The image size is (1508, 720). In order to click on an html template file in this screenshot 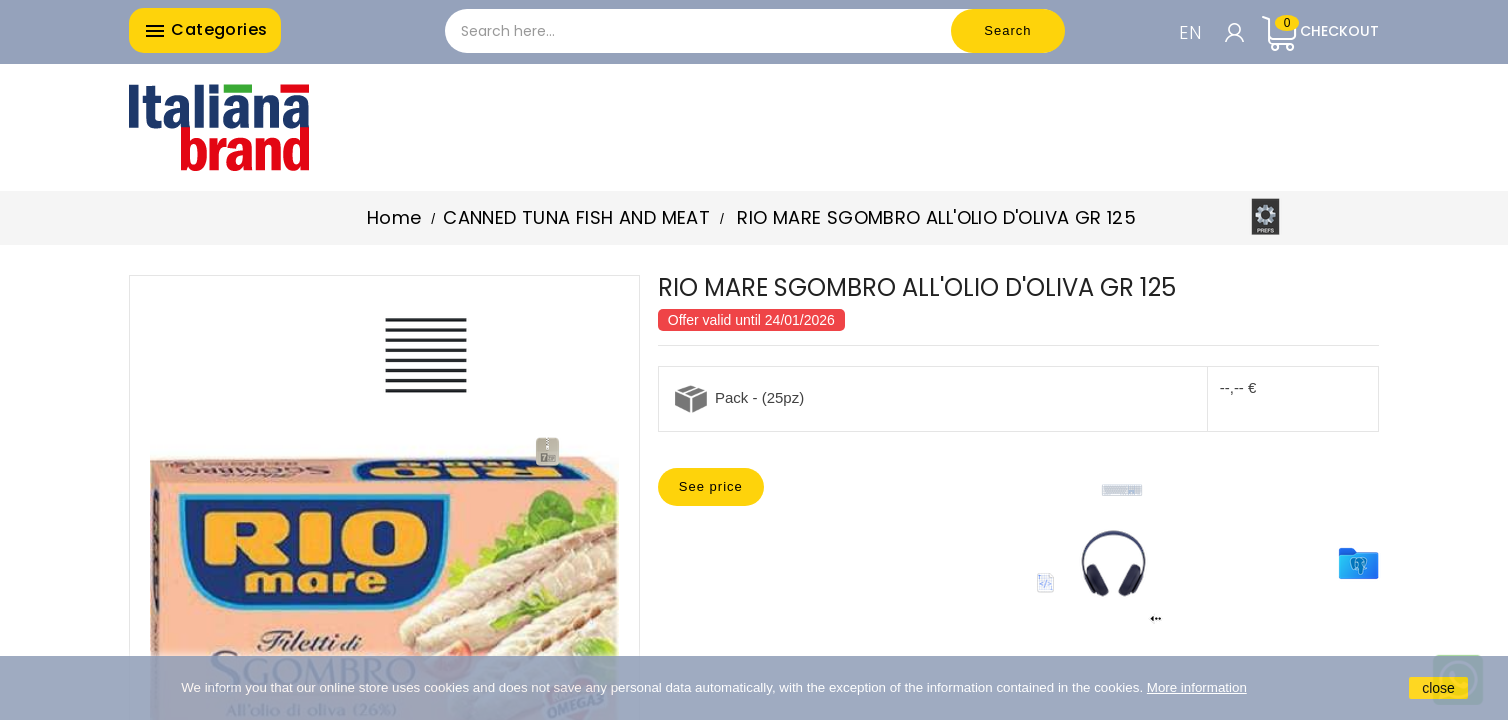, I will do `click(1045, 582)`.